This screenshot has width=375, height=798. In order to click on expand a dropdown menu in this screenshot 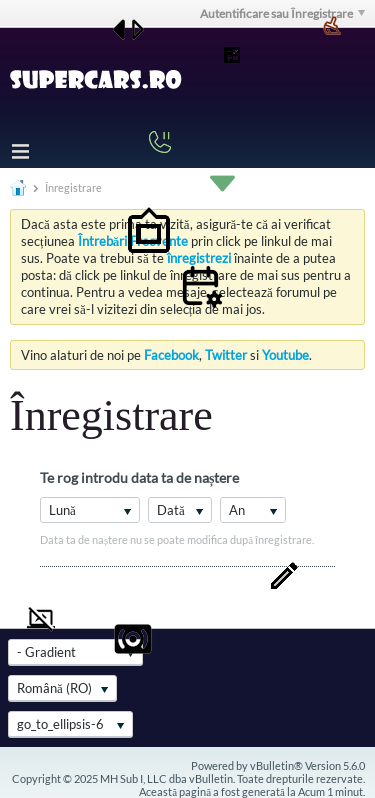, I will do `click(222, 183)`.